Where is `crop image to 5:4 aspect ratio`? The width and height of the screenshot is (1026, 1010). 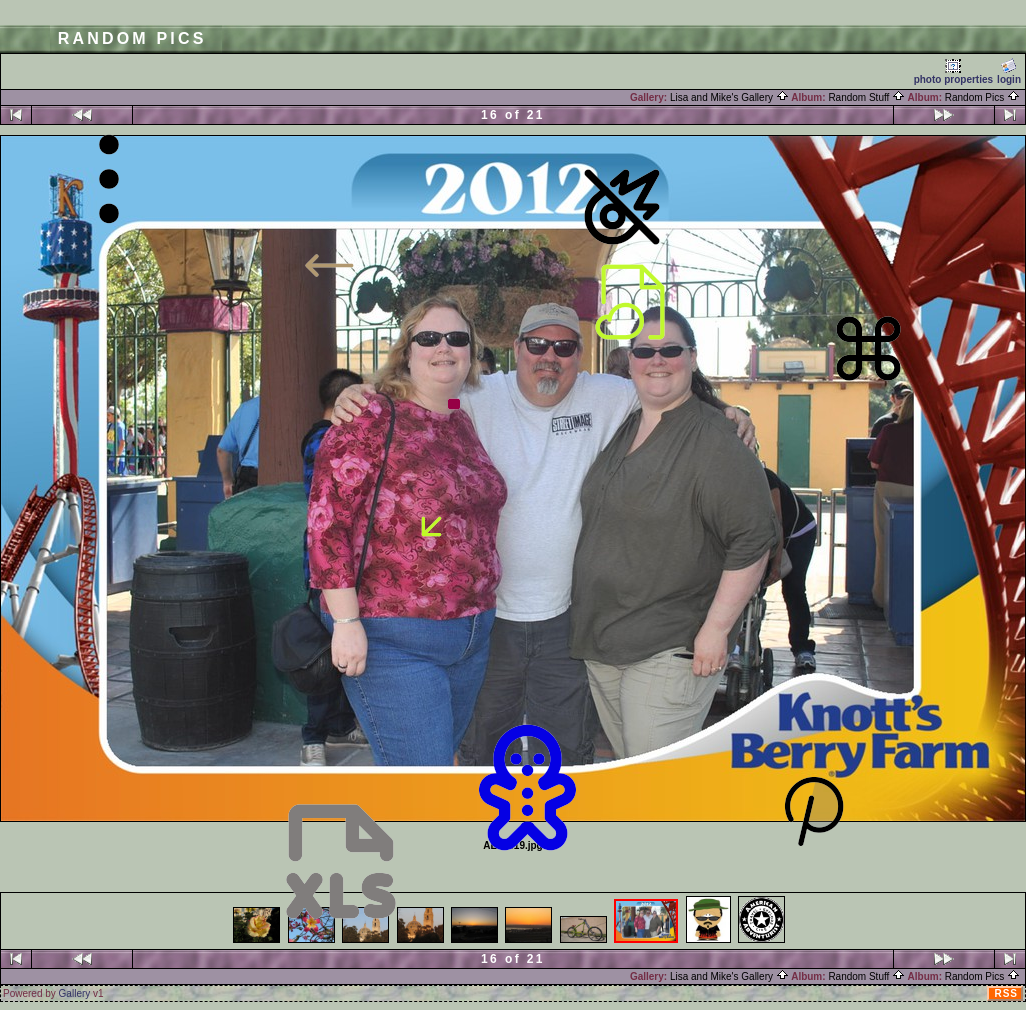 crop image to 5:4 aspect ratio is located at coordinates (454, 404).